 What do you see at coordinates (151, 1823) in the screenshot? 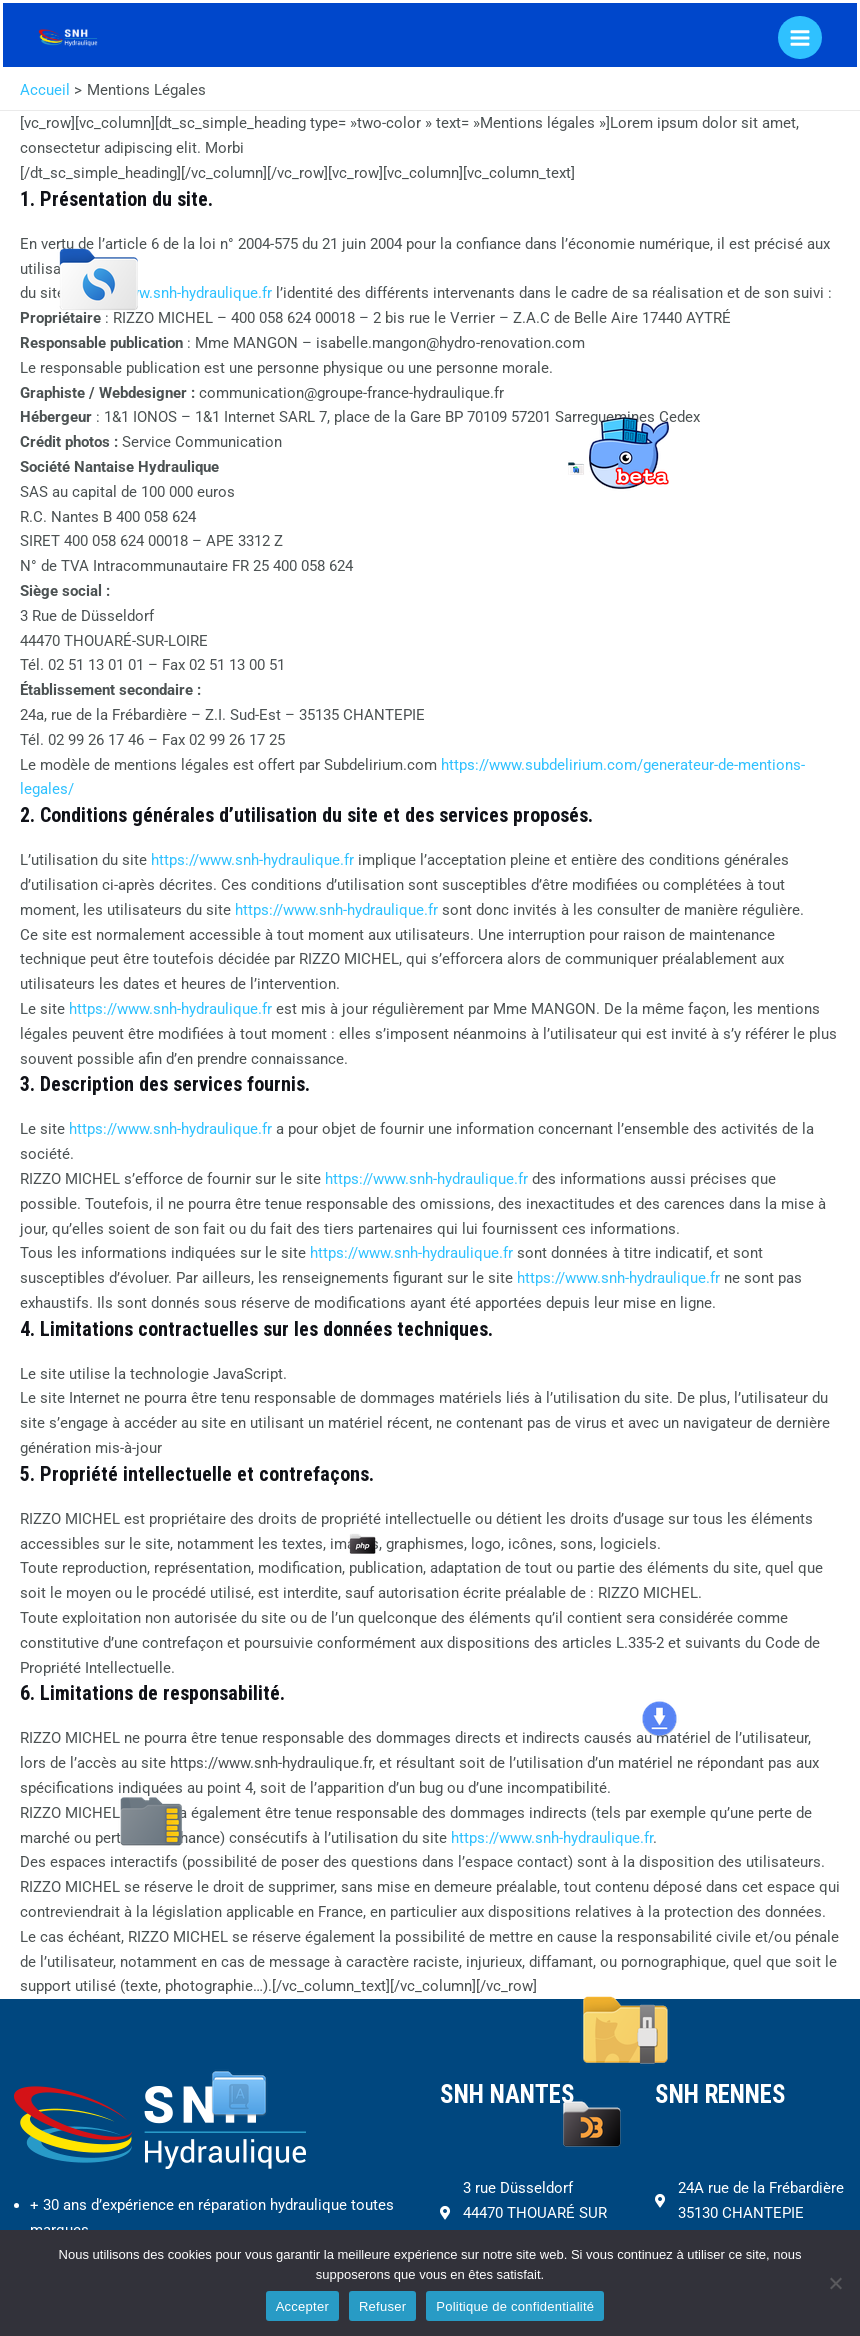
I see `open files stored on sd card` at bounding box center [151, 1823].